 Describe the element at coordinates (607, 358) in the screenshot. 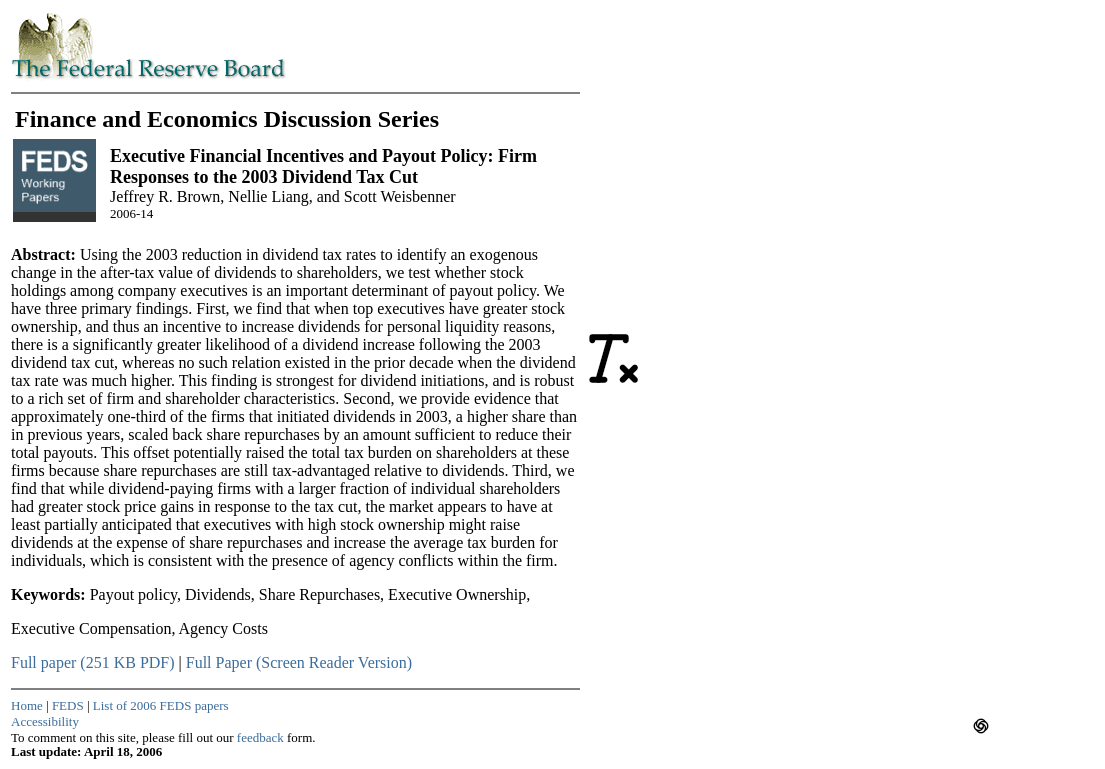

I see `clear text formatting` at that location.